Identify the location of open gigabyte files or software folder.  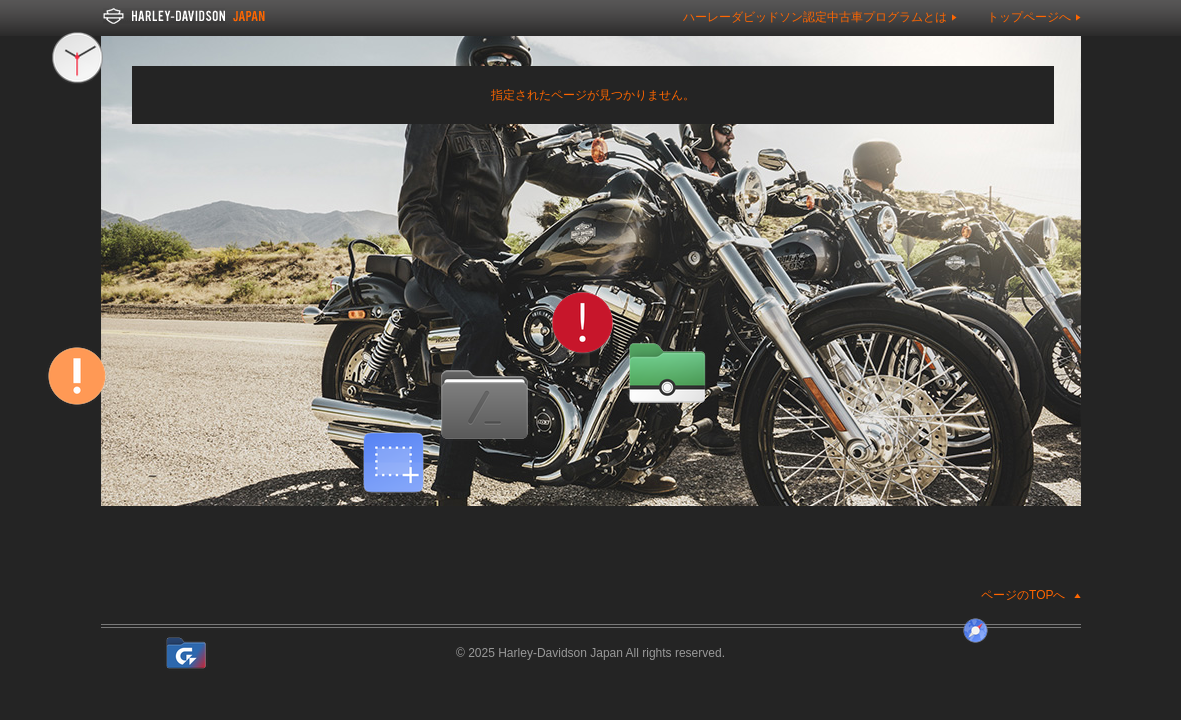
(186, 654).